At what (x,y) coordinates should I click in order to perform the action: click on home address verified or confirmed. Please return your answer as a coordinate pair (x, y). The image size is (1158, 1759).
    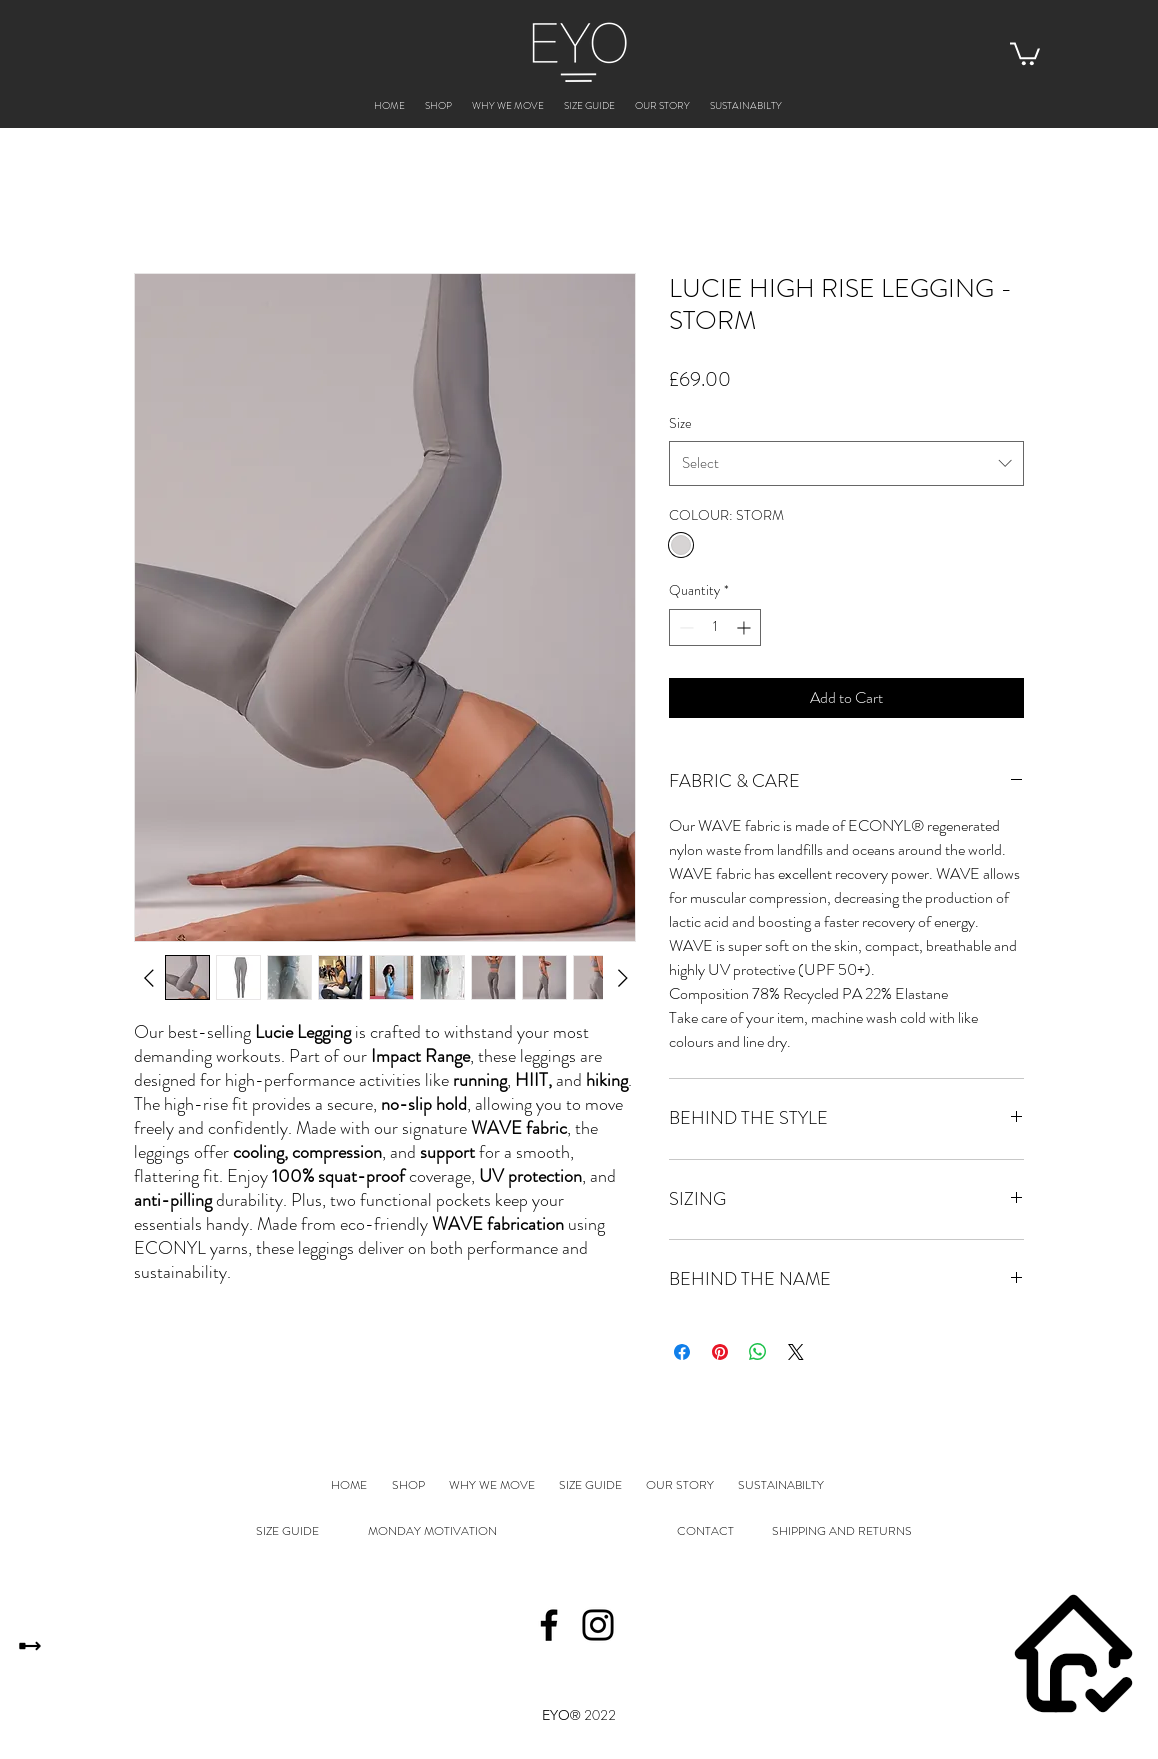
    Looking at the image, I should click on (1073, 1653).